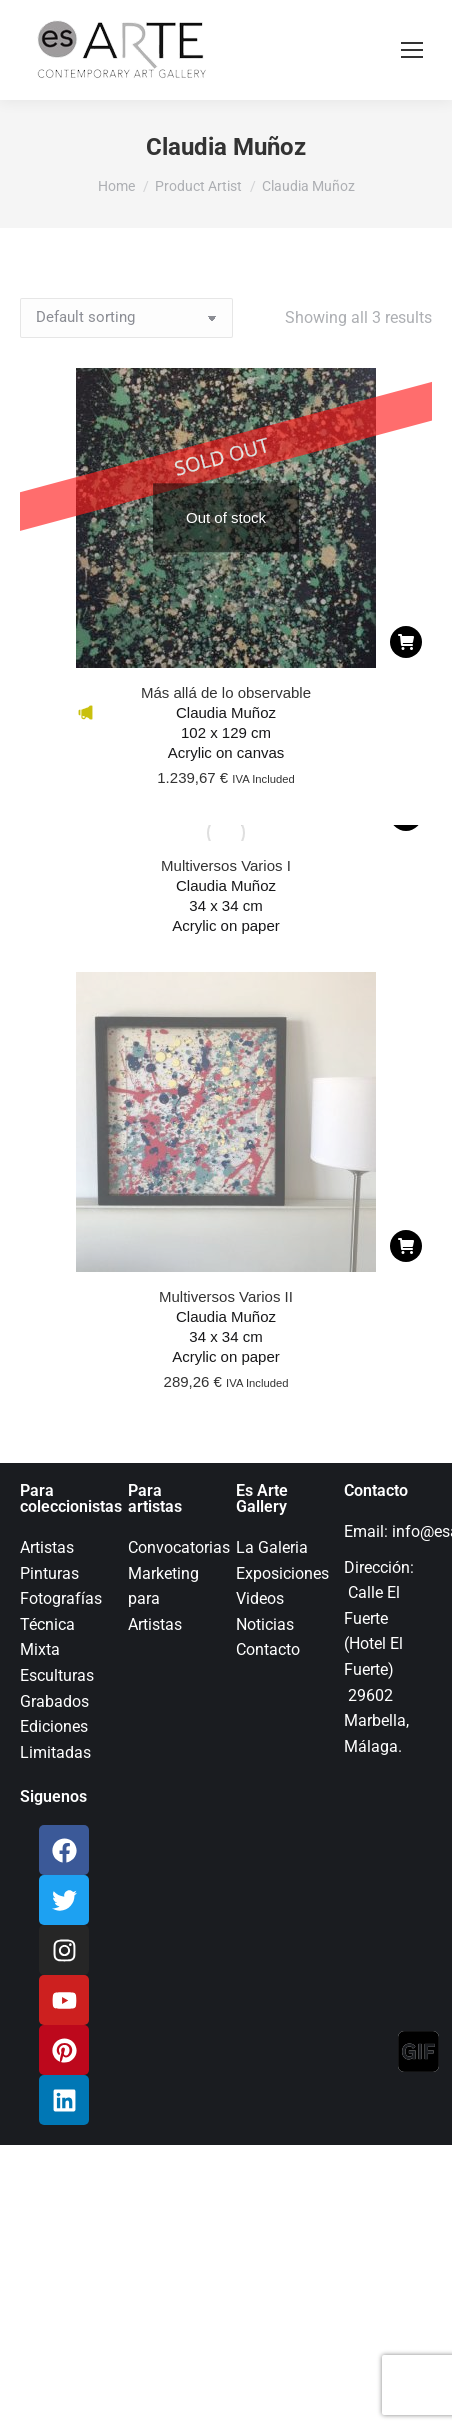  Describe the element at coordinates (85, 712) in the screenshot. I see `view or access an announcement channel` at that location.